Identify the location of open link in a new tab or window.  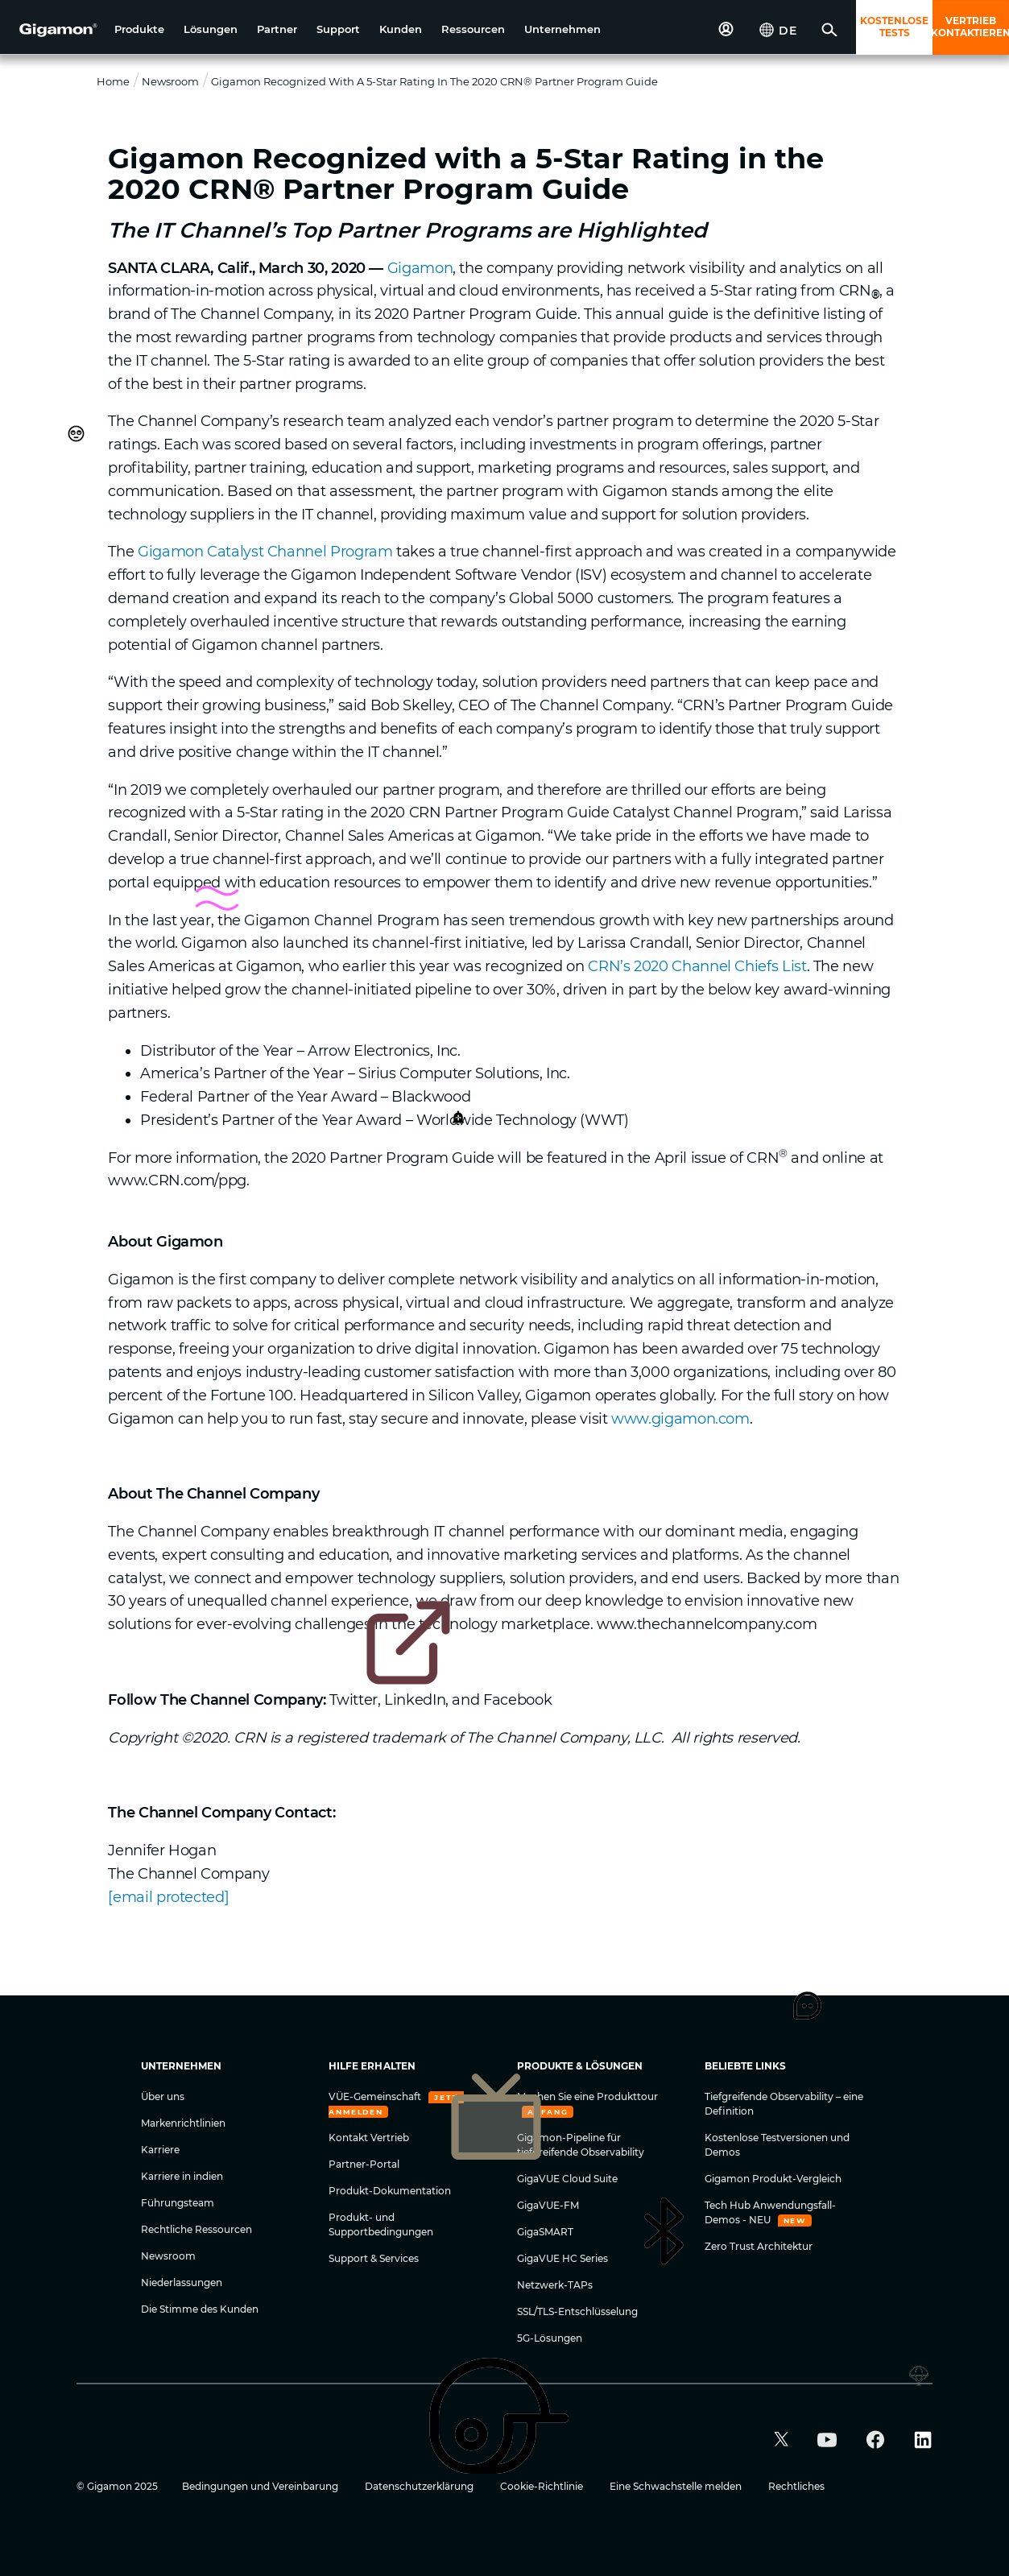
(408, 1643).